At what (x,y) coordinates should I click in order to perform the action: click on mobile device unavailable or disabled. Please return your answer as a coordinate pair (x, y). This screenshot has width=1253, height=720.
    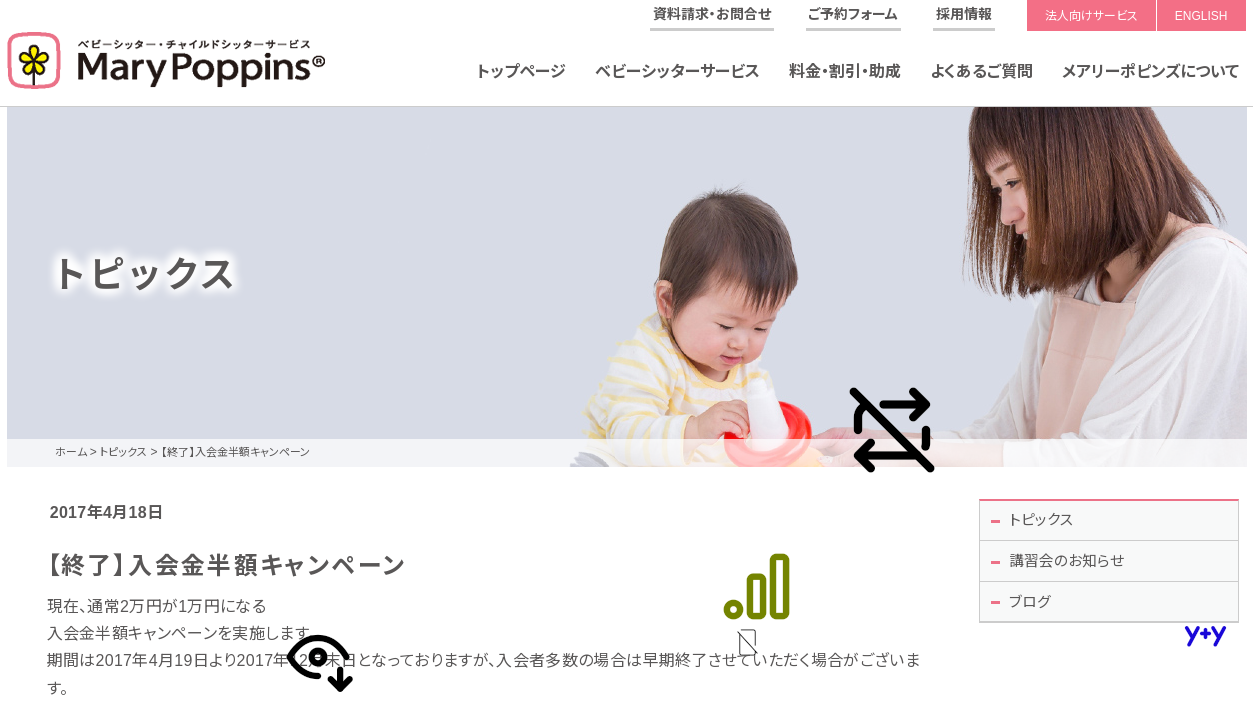
    Looking at the image, I should click on (747, 642).